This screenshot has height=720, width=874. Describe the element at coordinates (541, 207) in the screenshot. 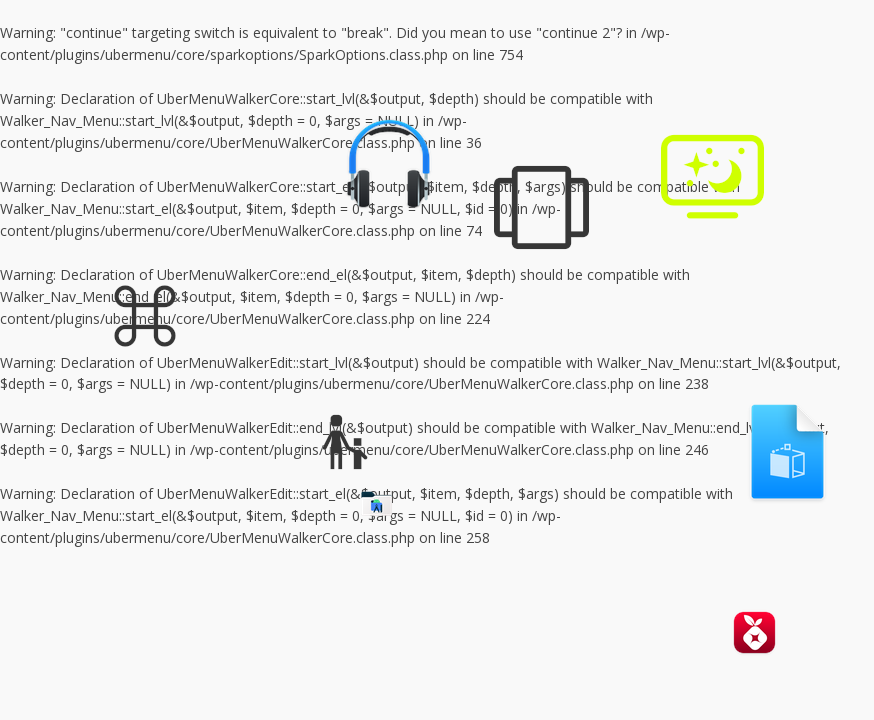

I see `access multitasking or window management settings` at that location.